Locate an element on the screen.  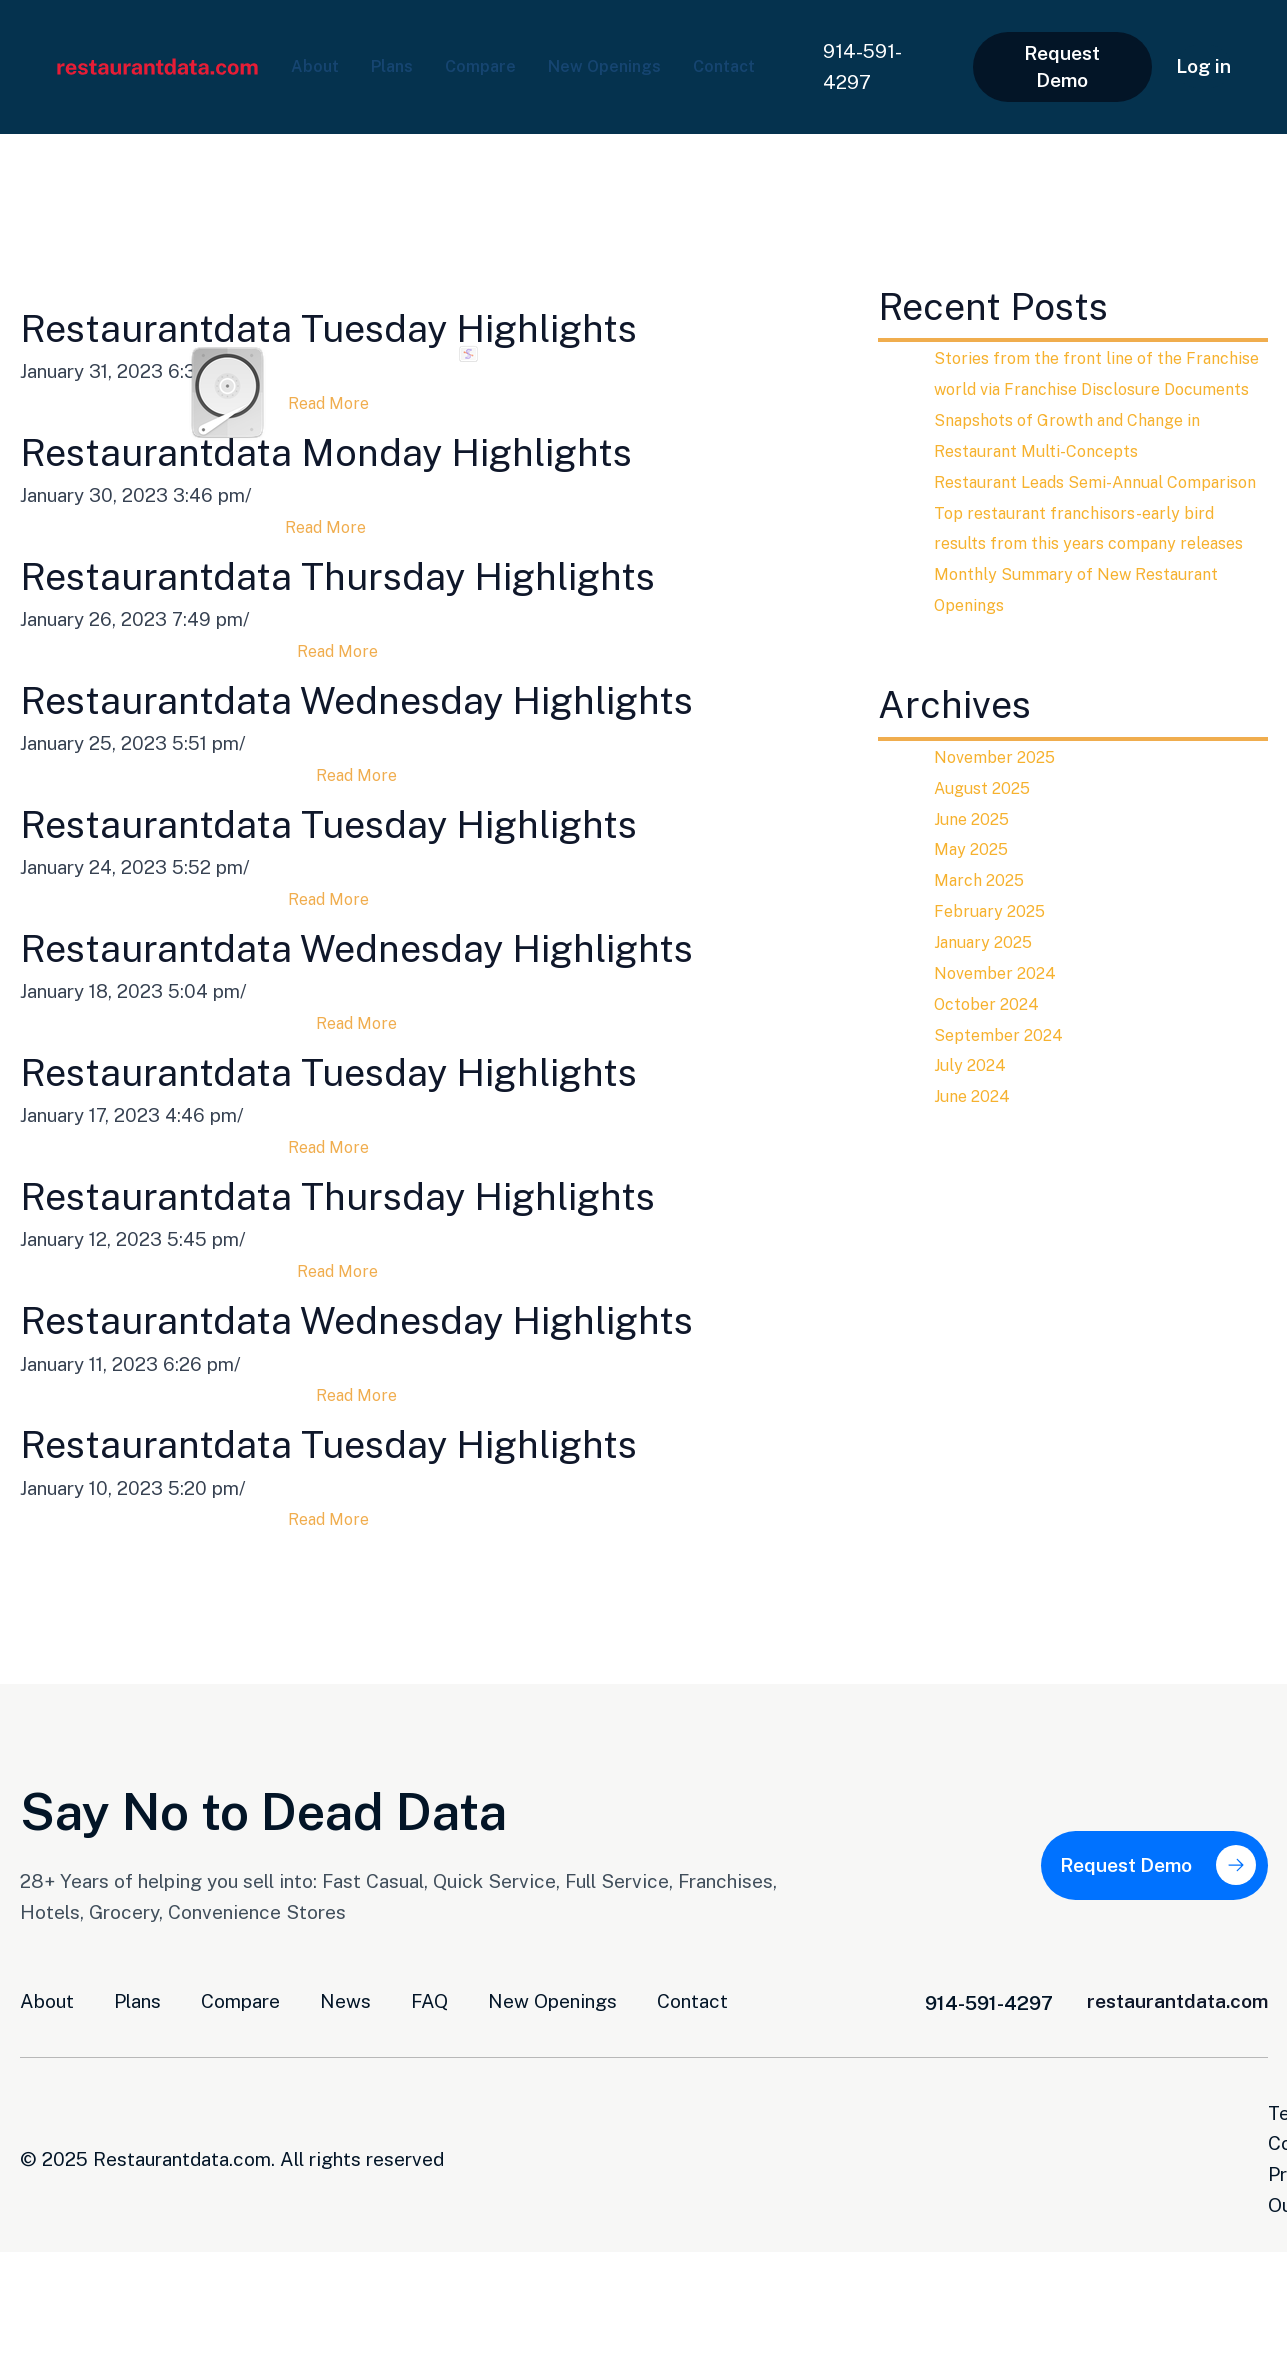
compressed SVG vector image file is located at coordinates (468, 353).